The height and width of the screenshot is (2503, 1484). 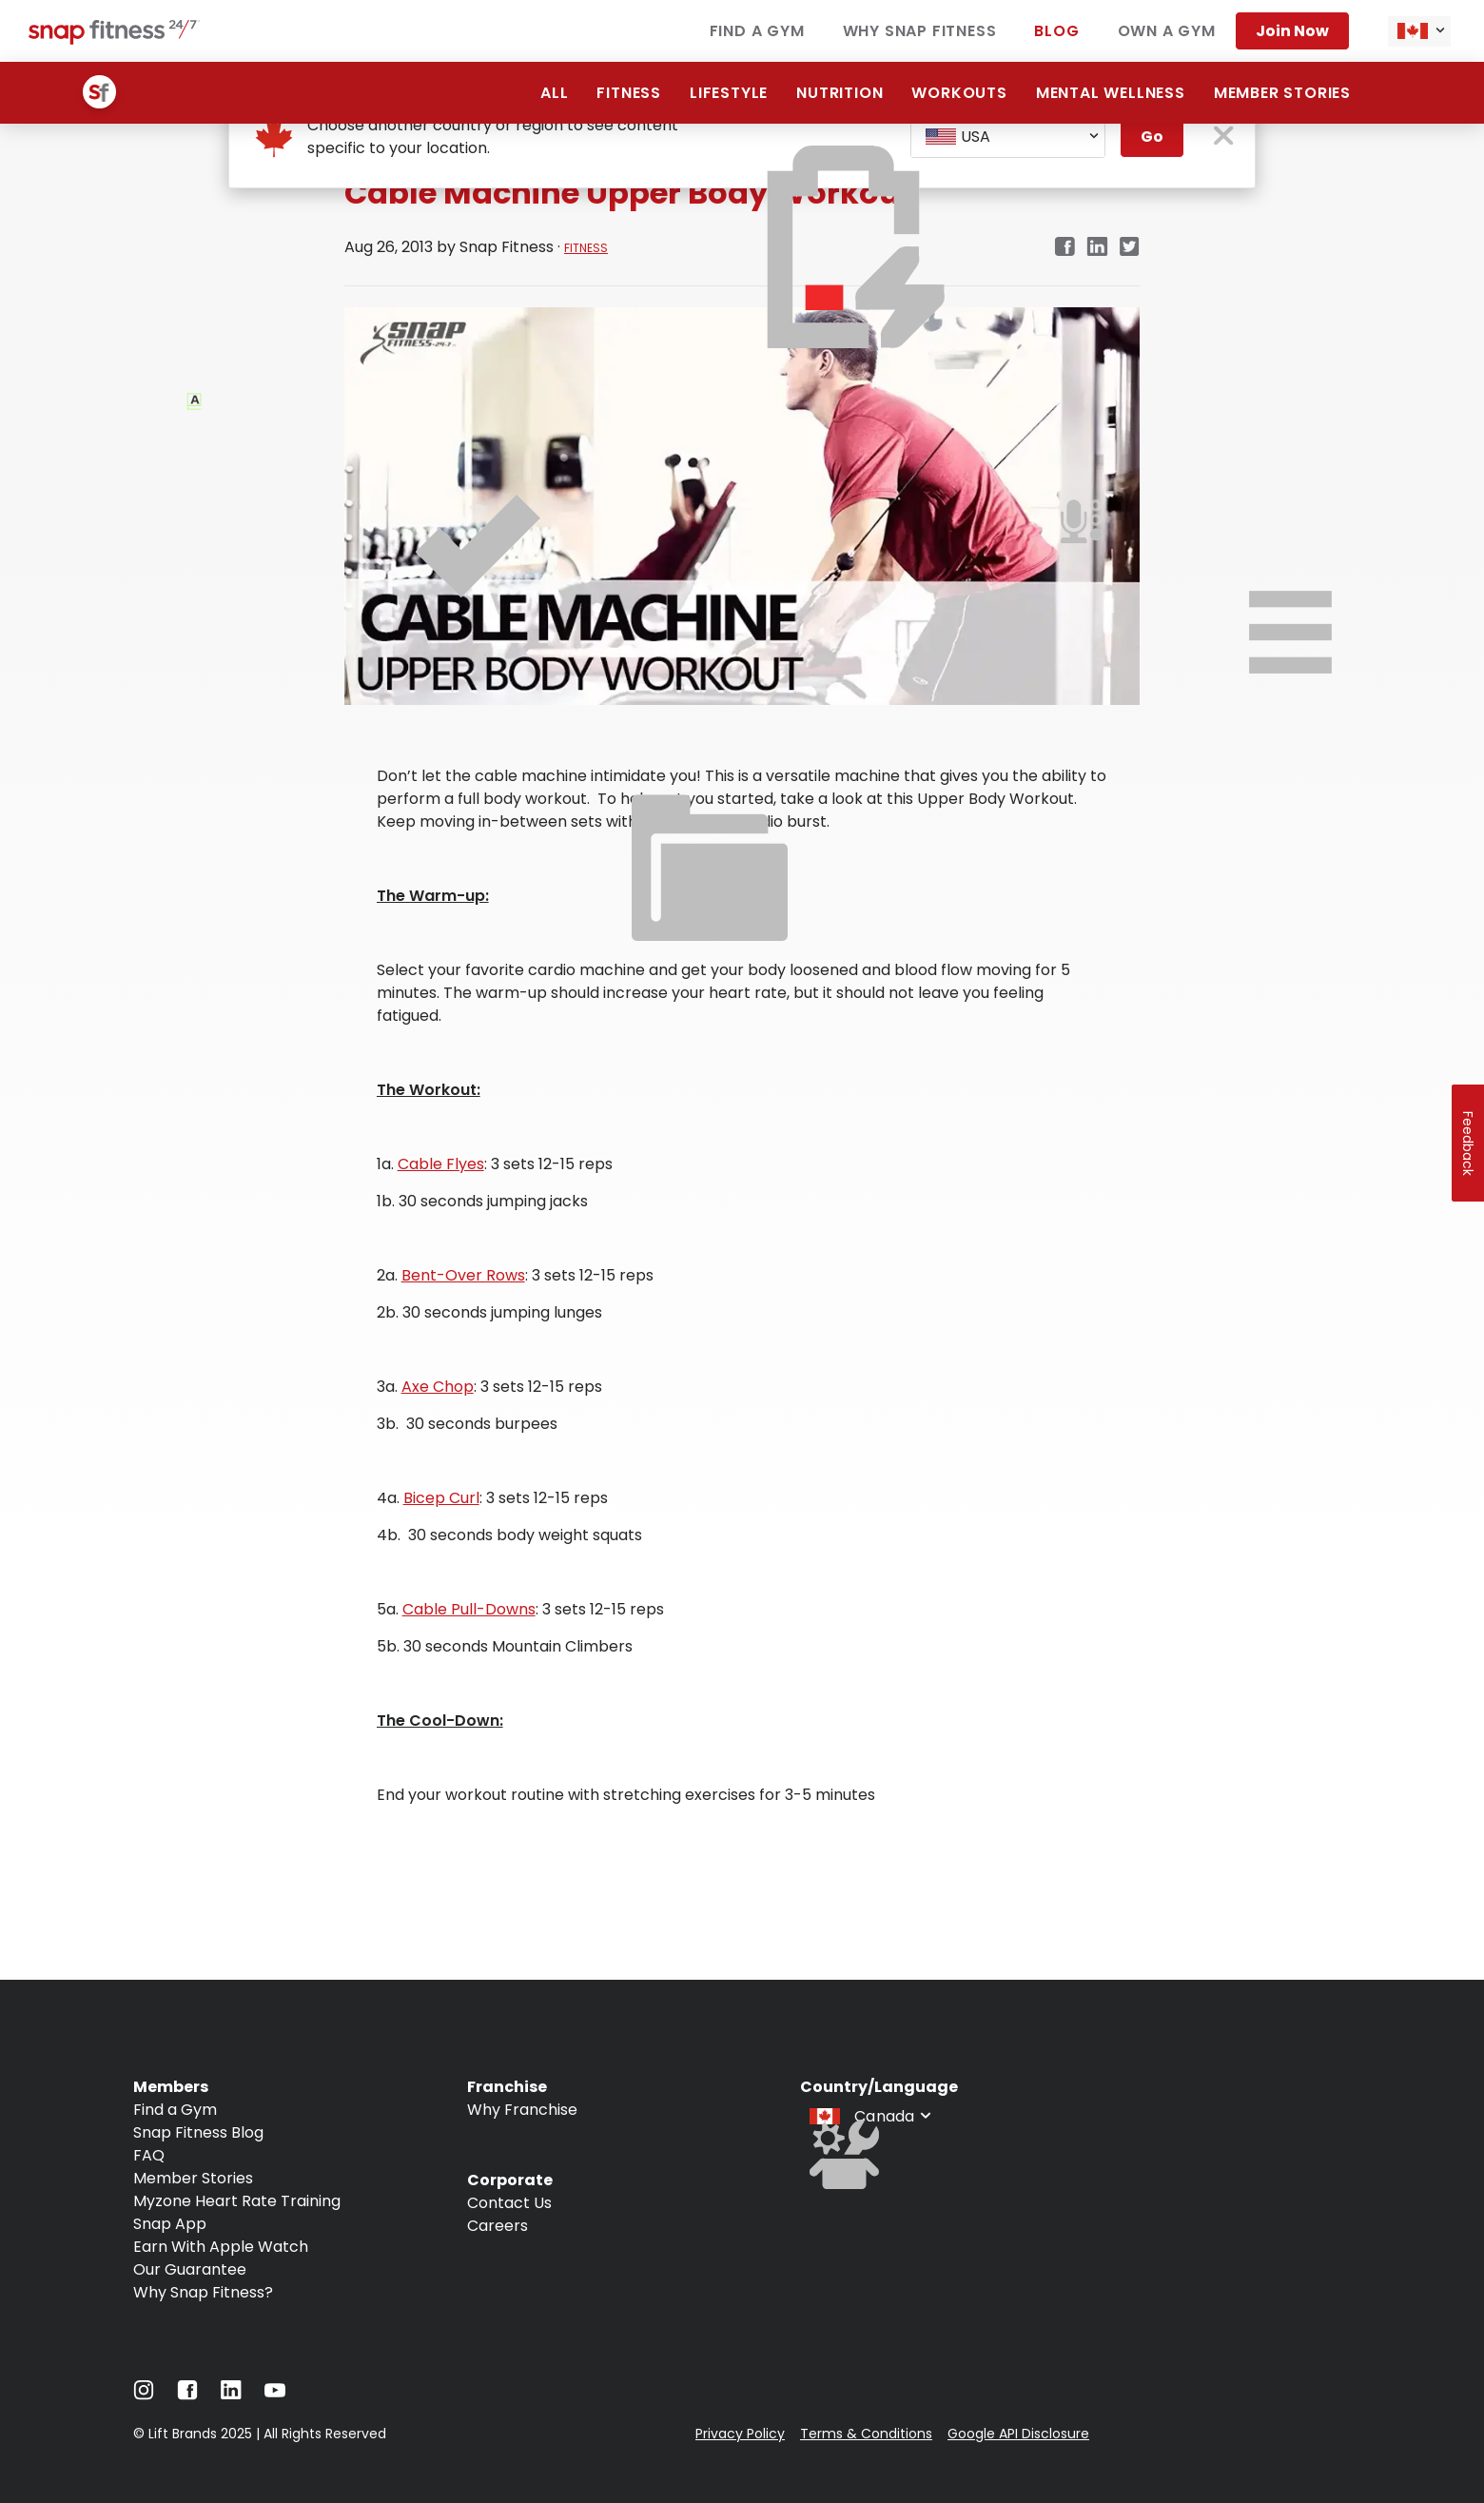 What do you see at coordinates (843, 246) in the screenshot?
I see `indicates low battery while charging` at bounding box center [843, 246].